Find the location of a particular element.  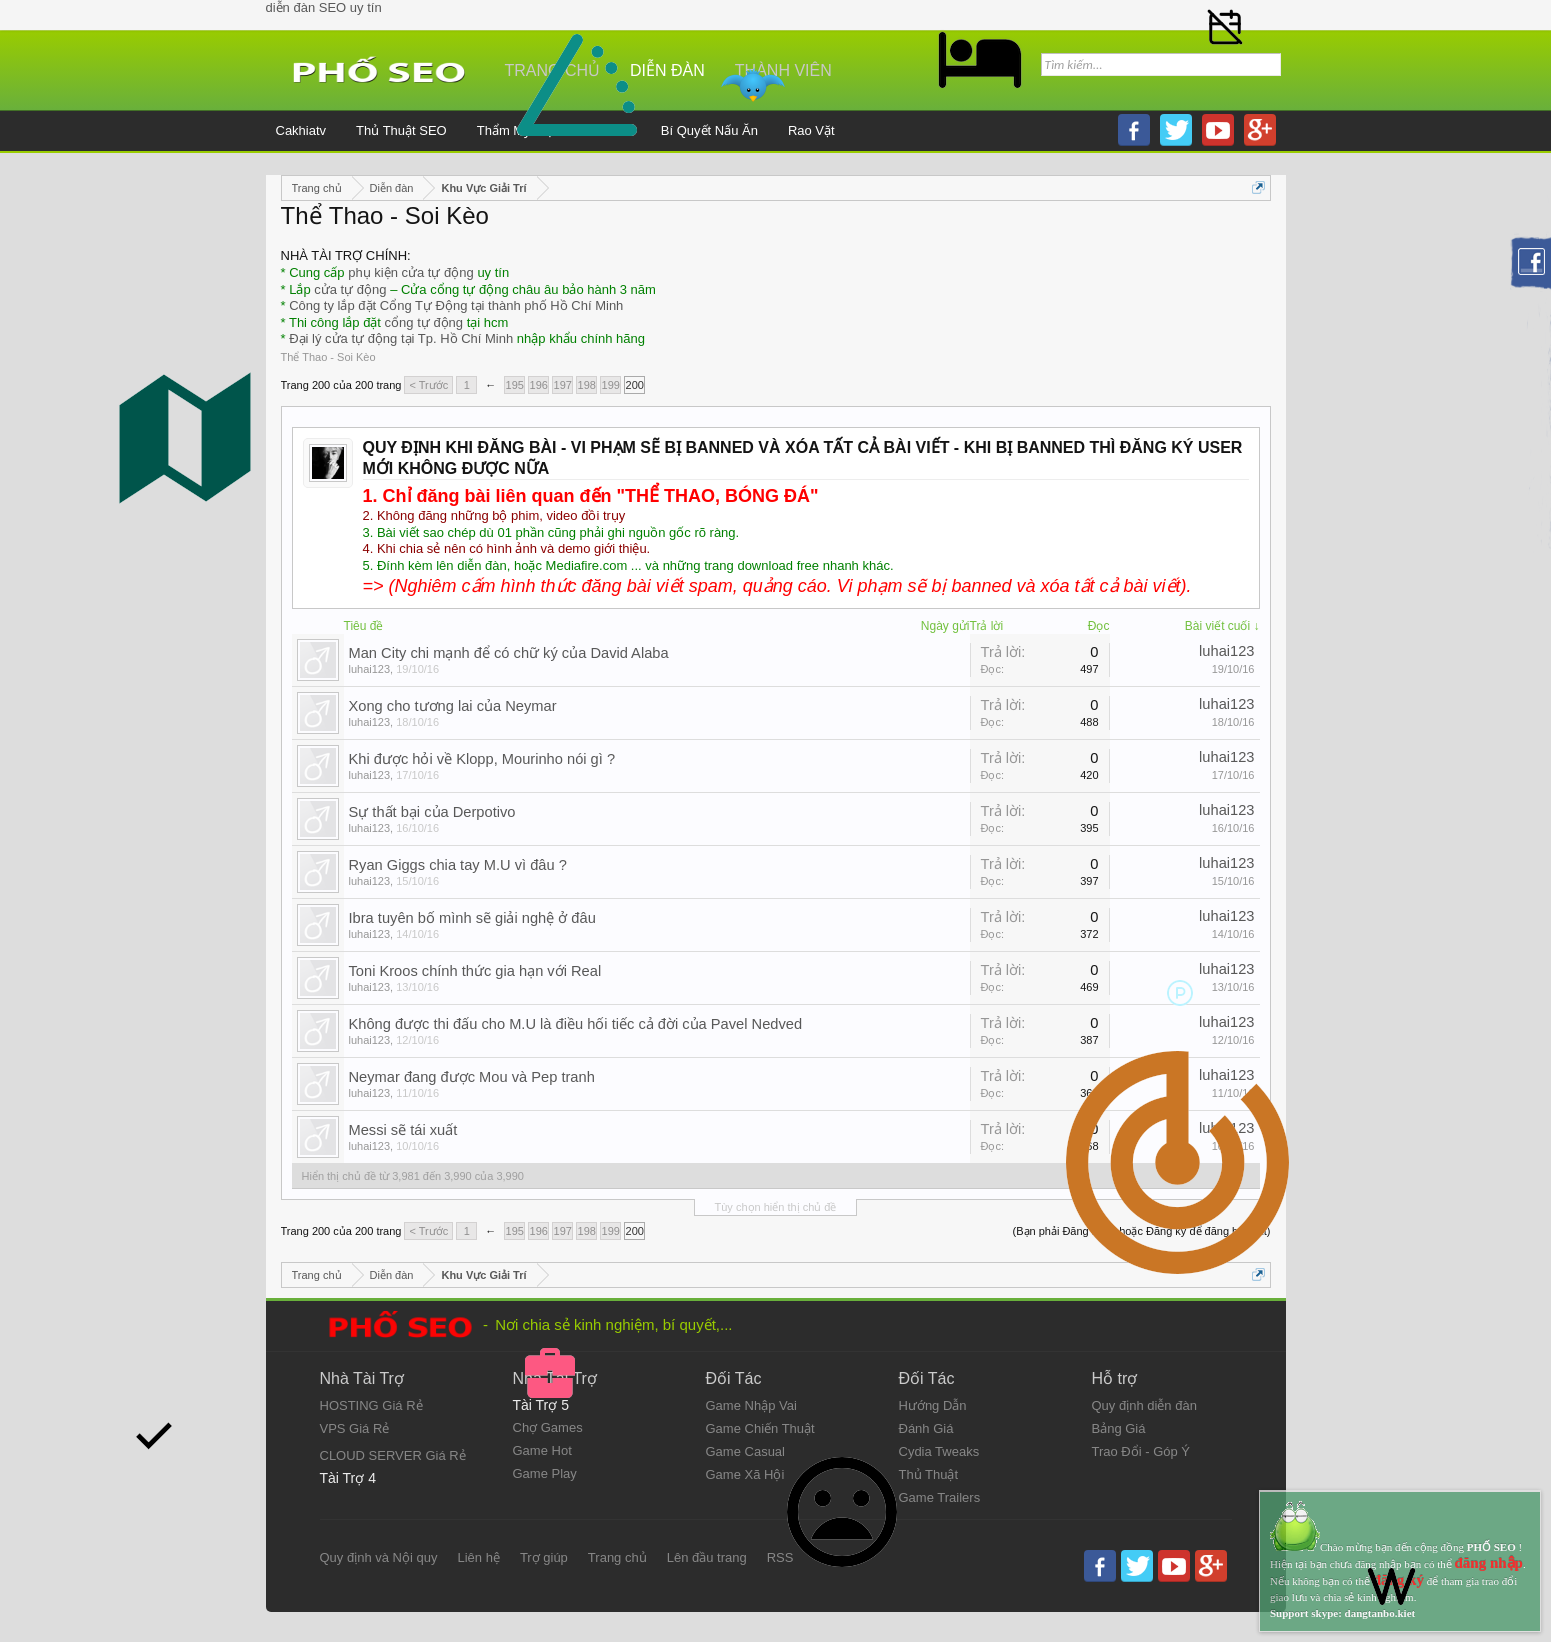

view your portfolio or work samples is located at coordinates (550, 1373).